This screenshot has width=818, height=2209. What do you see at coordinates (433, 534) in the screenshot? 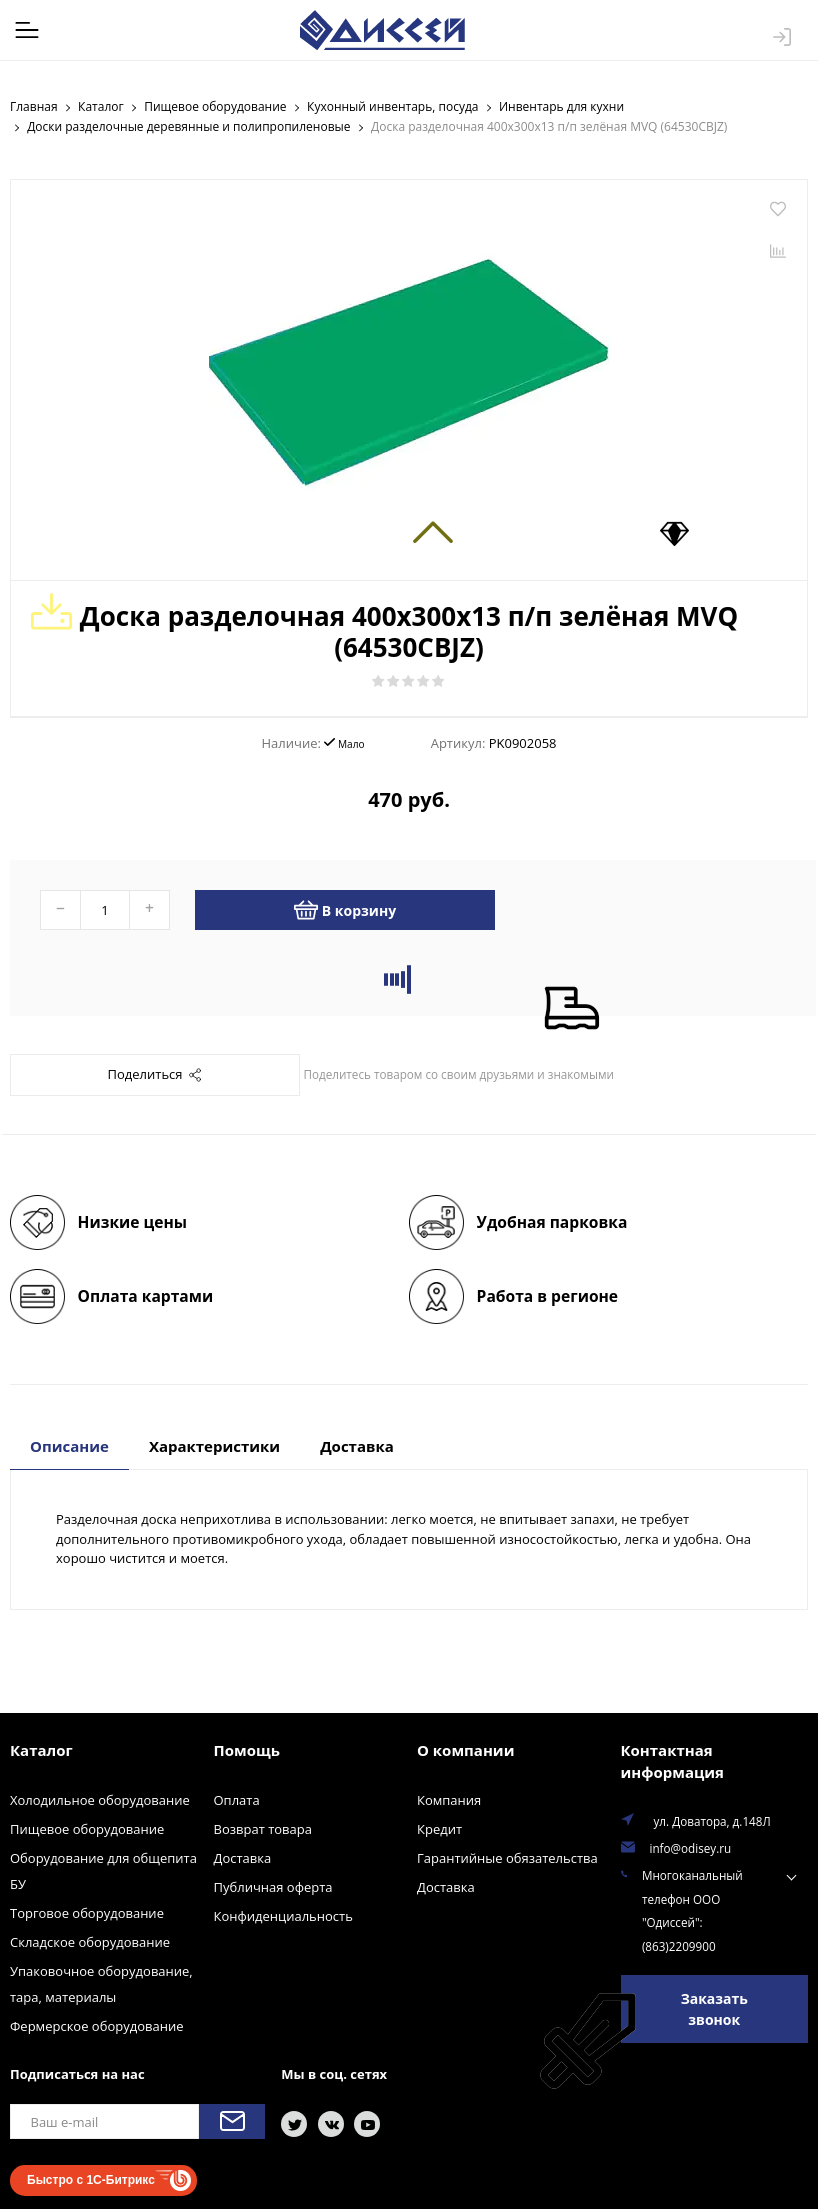
I see `collapse an expanded section` at bounding box center [433, 534].